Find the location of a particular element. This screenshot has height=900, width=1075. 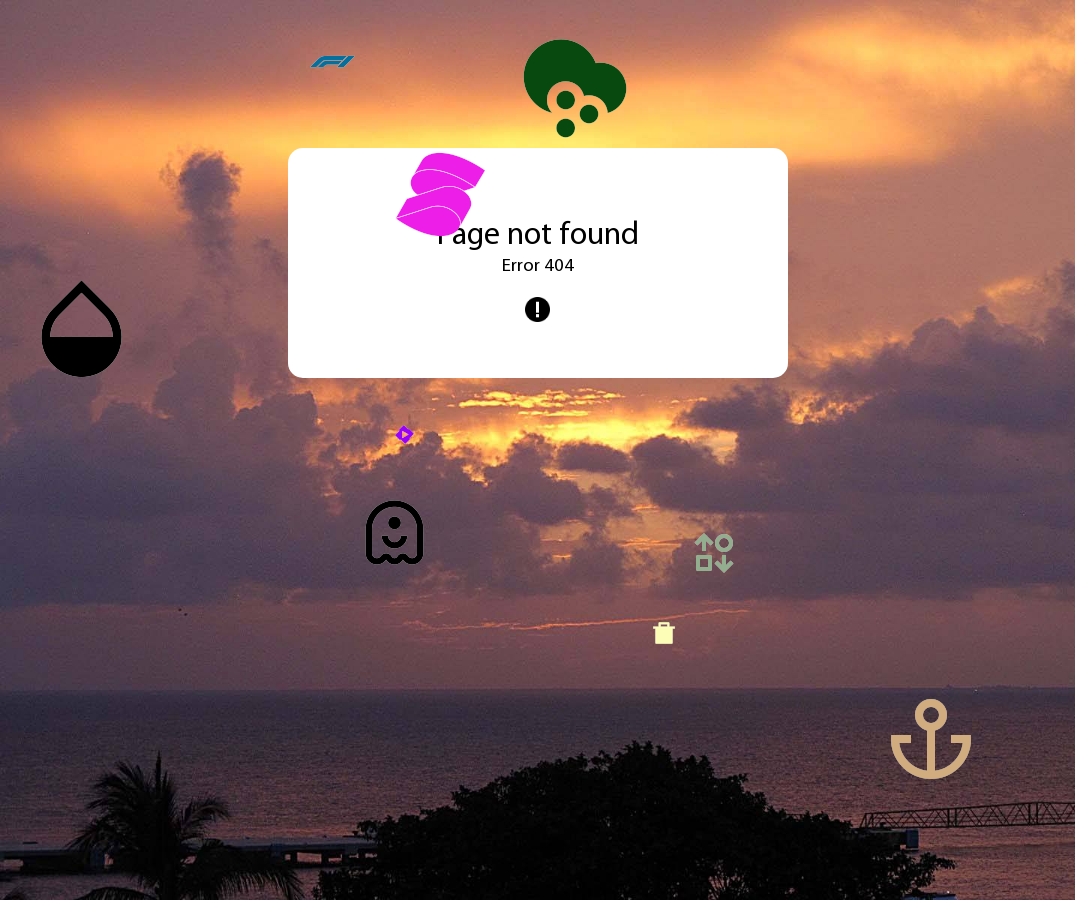

adjust color contrast settings is located at coordinates (81, 332).